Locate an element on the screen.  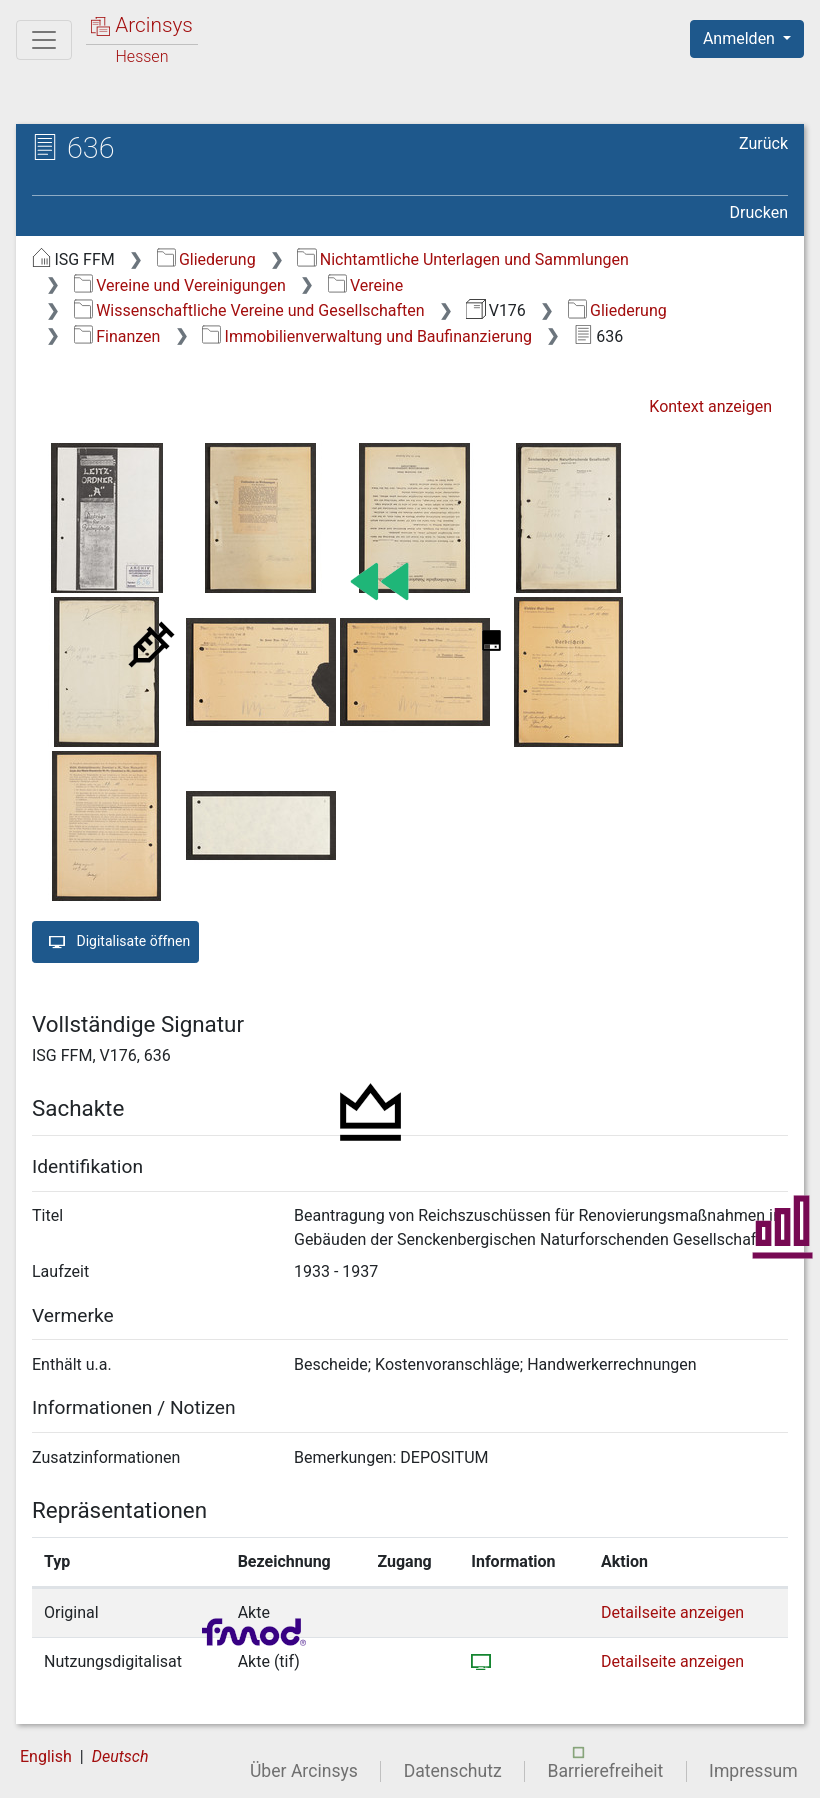
fmod audio middleware logo is located at coordinates (254, 1632).